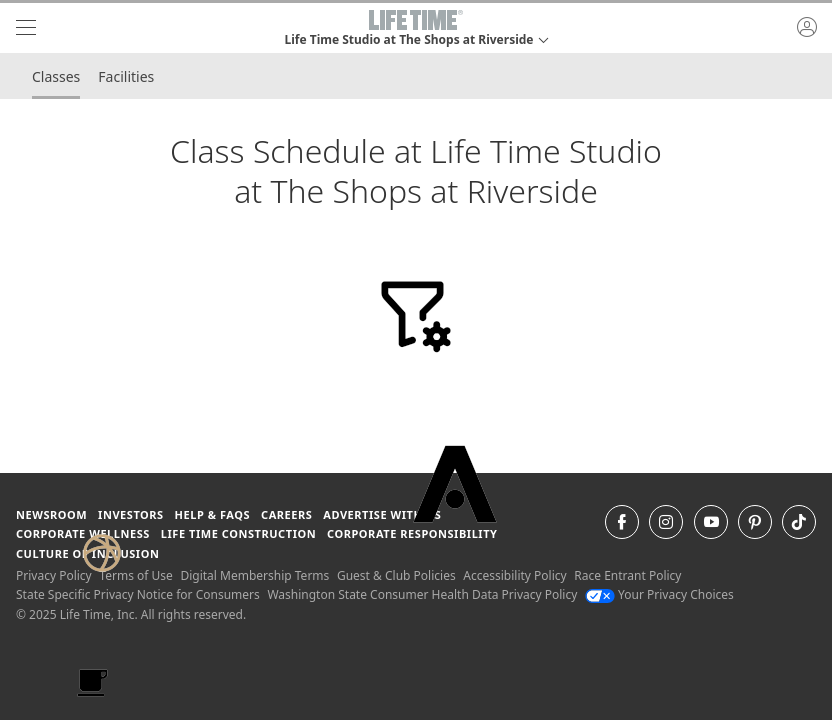  What do you see at coordinates (102, 553) in the screenshot?
I see `access games or entertainment features` at bounding box center [102, 553].